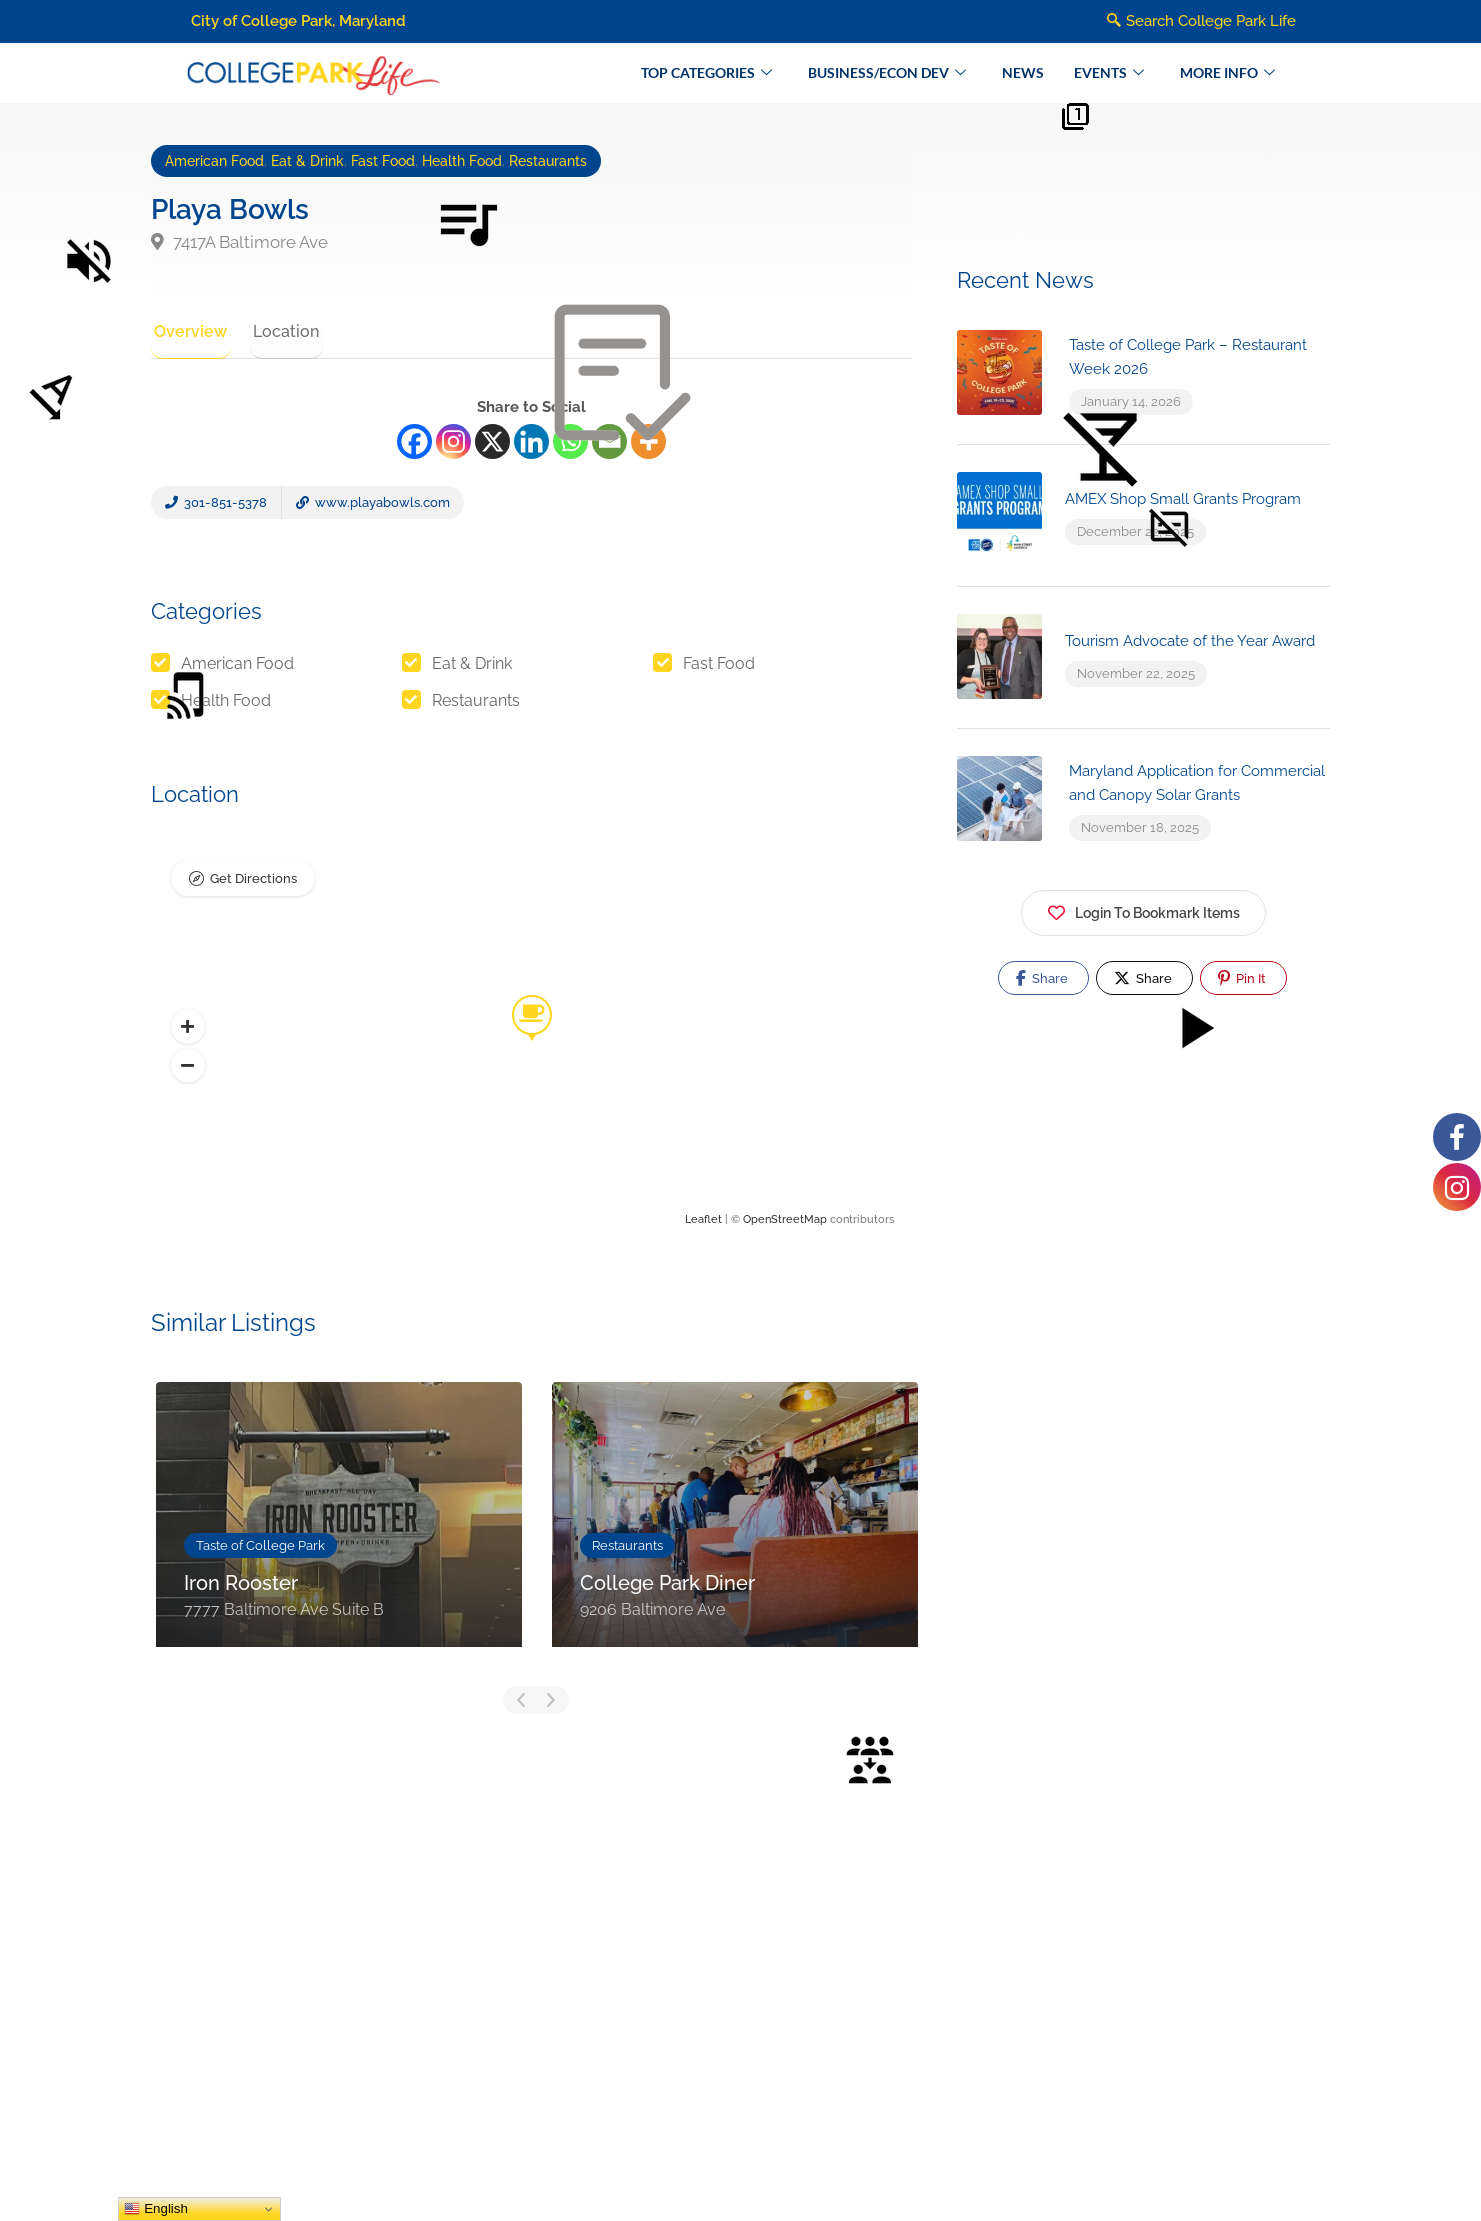 Image resolution: width=1481 pixels, height=2221 pixels. I want to click on reduce capacity or limit group size, so click(870, 1760).